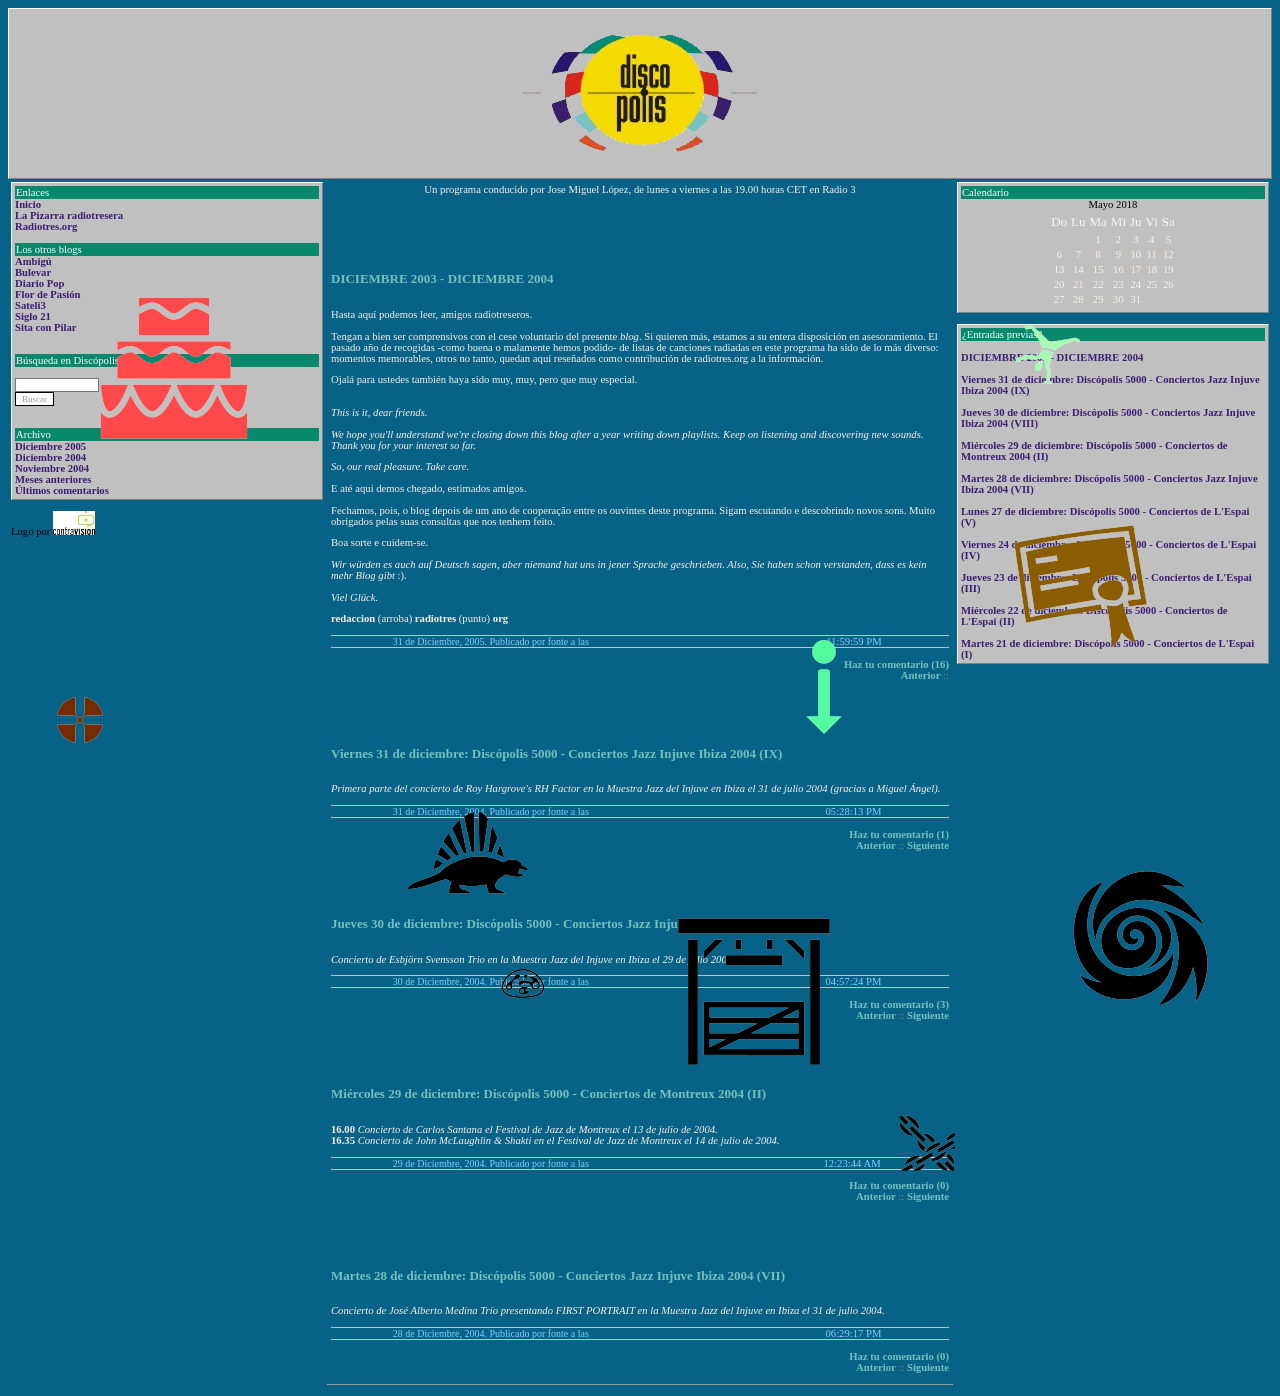 The image size is (1280, 1396). I want to click on access balance or gymnastics training exercises, so click(1047, 354).